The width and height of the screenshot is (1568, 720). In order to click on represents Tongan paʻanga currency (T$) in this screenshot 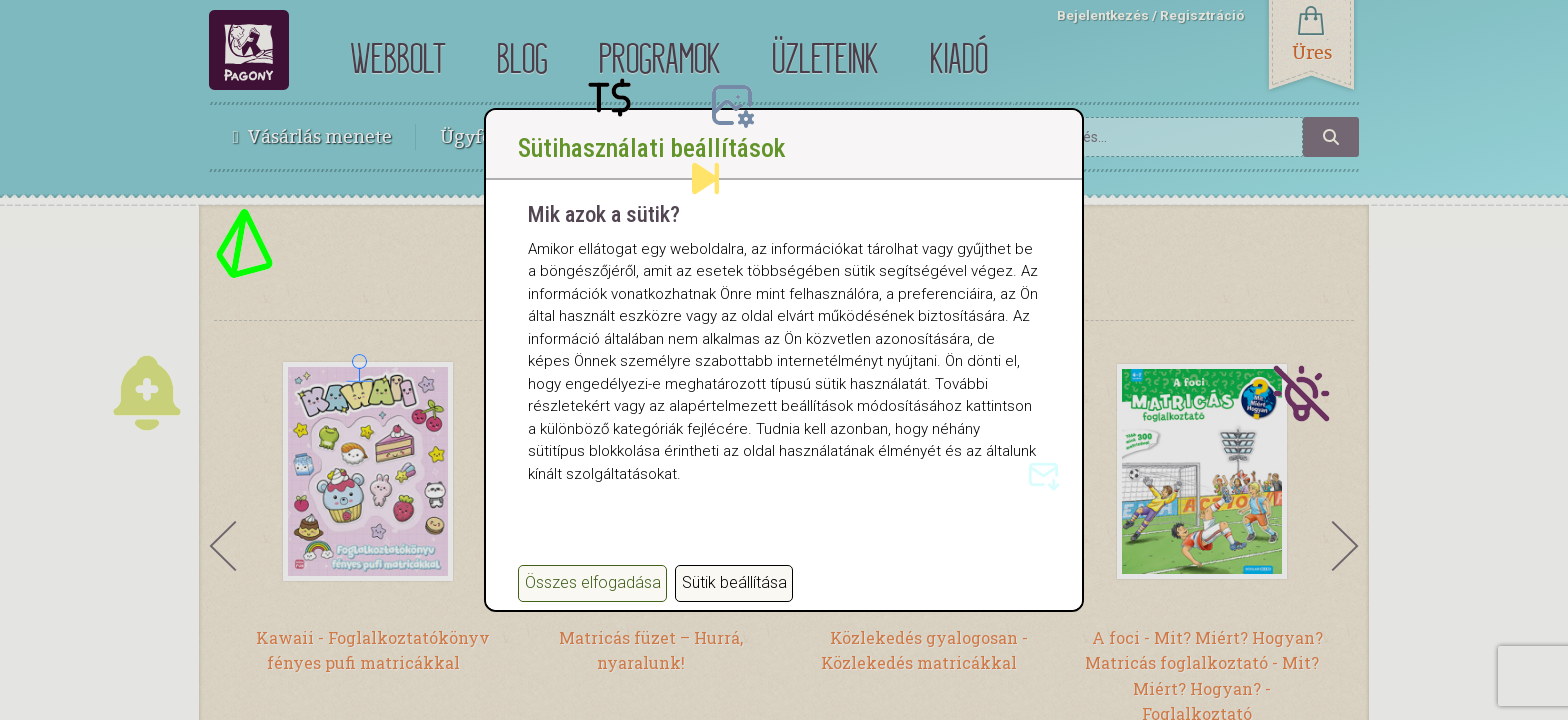, I will do `click(609, 97)`.